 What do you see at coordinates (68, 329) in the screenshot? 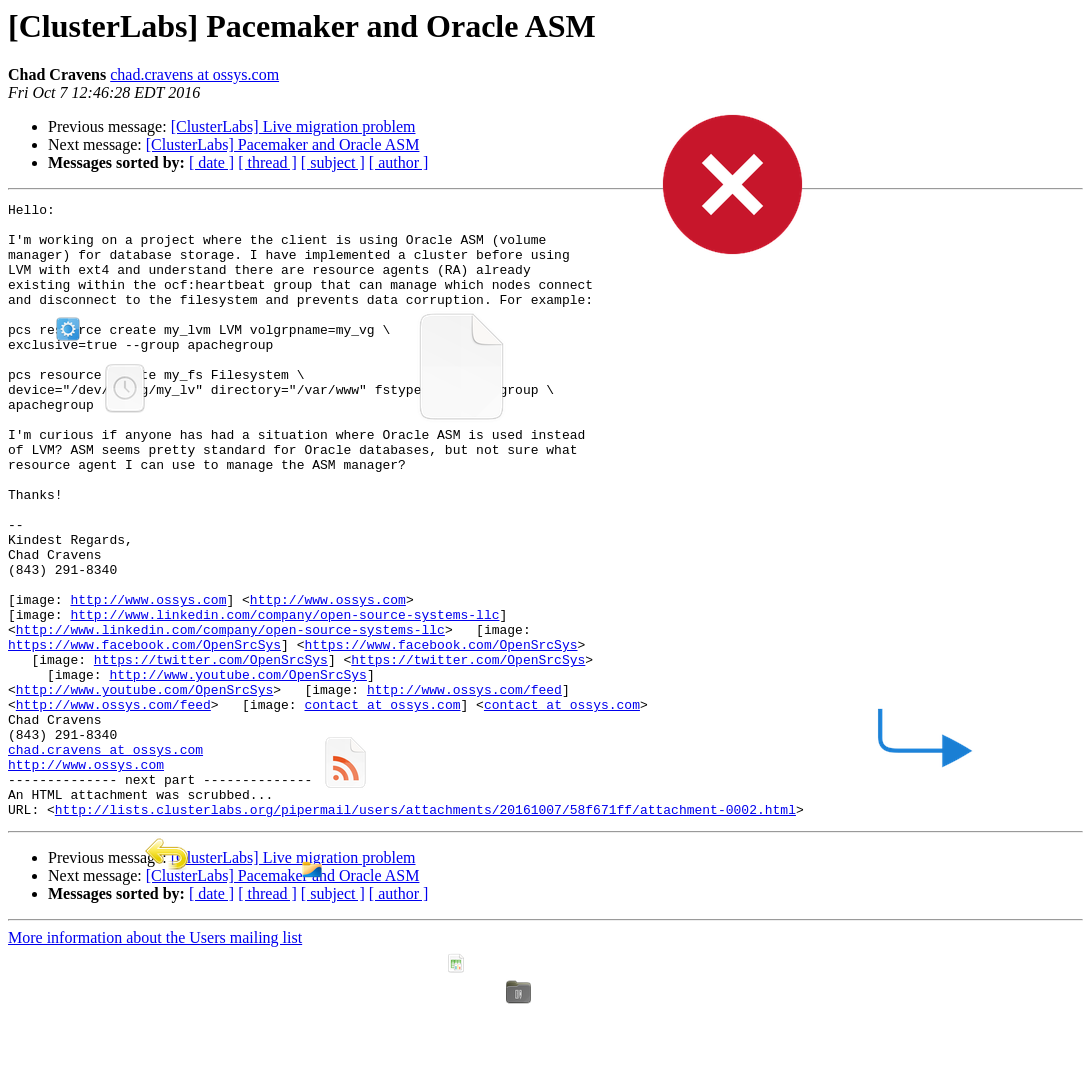
I see `access system application settings` at bounding box center [68, 329].